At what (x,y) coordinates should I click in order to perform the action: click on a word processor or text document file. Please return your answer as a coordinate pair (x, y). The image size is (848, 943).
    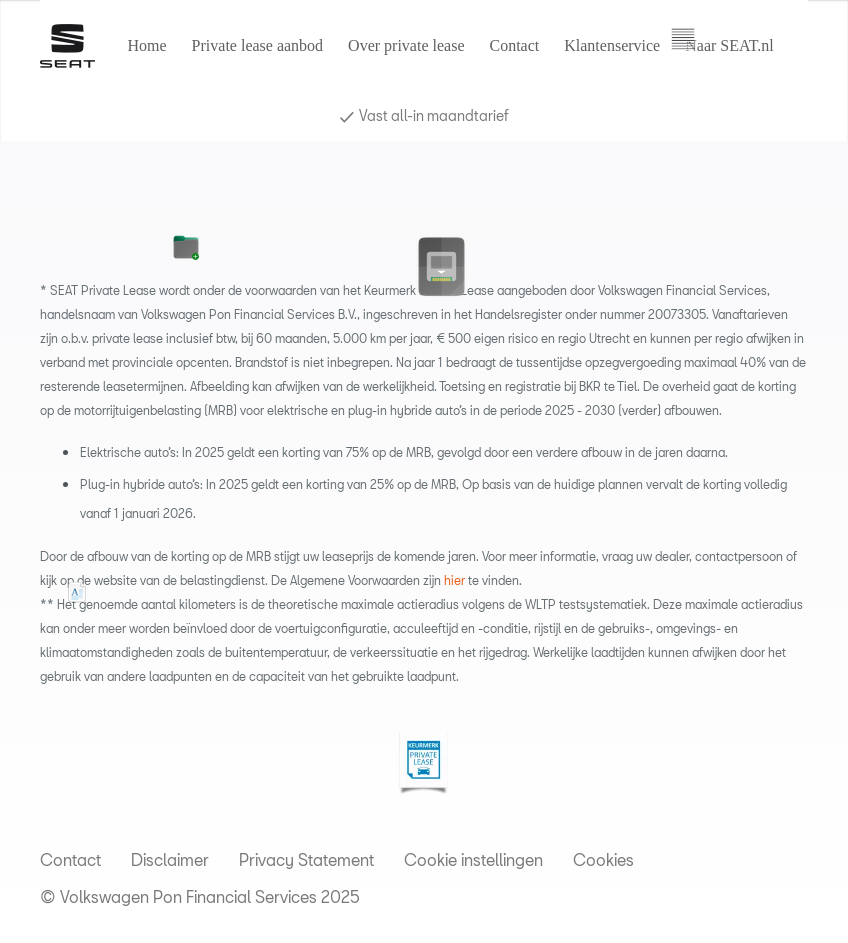
    Looking at the image, I should click on (77, 592).